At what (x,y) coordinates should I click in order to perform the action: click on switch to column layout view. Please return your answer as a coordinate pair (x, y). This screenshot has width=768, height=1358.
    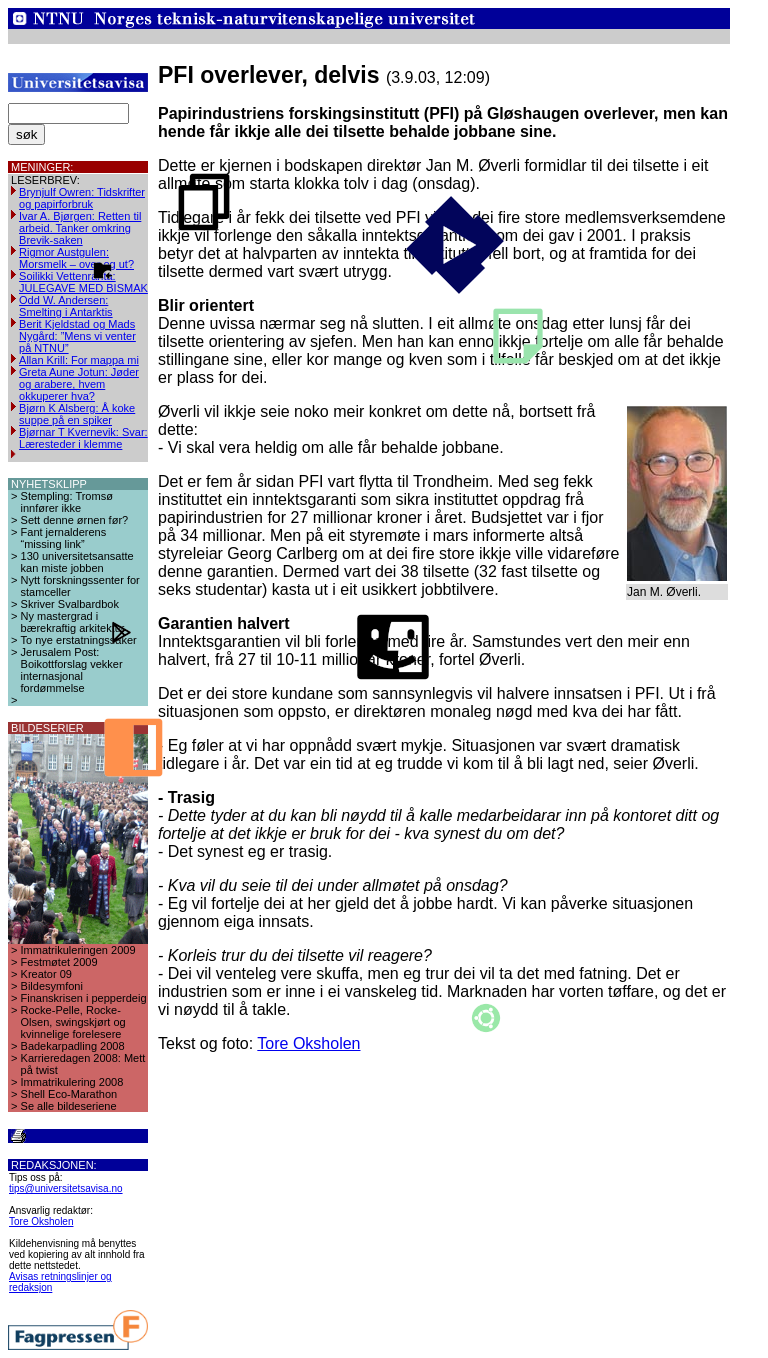
    Looking at the image, I should click on (133, 747).